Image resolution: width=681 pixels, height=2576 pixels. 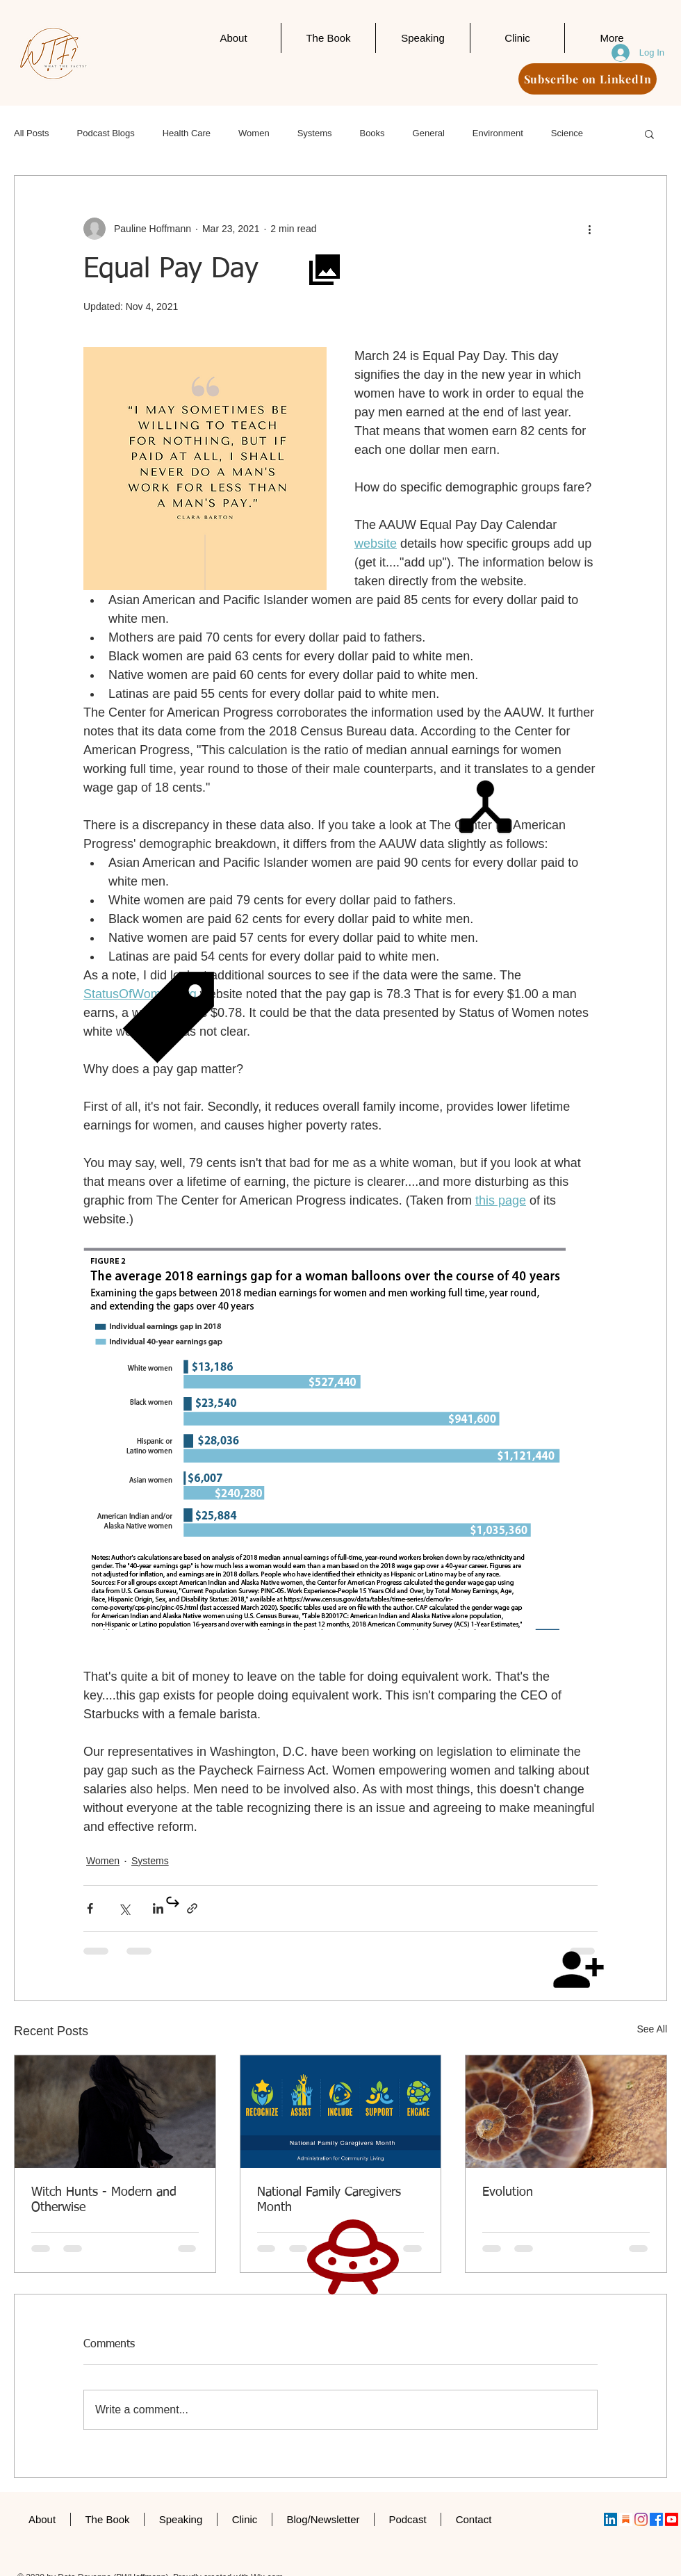 I want to click on go forward or navigate to next page, so click(x=173, y=1901).